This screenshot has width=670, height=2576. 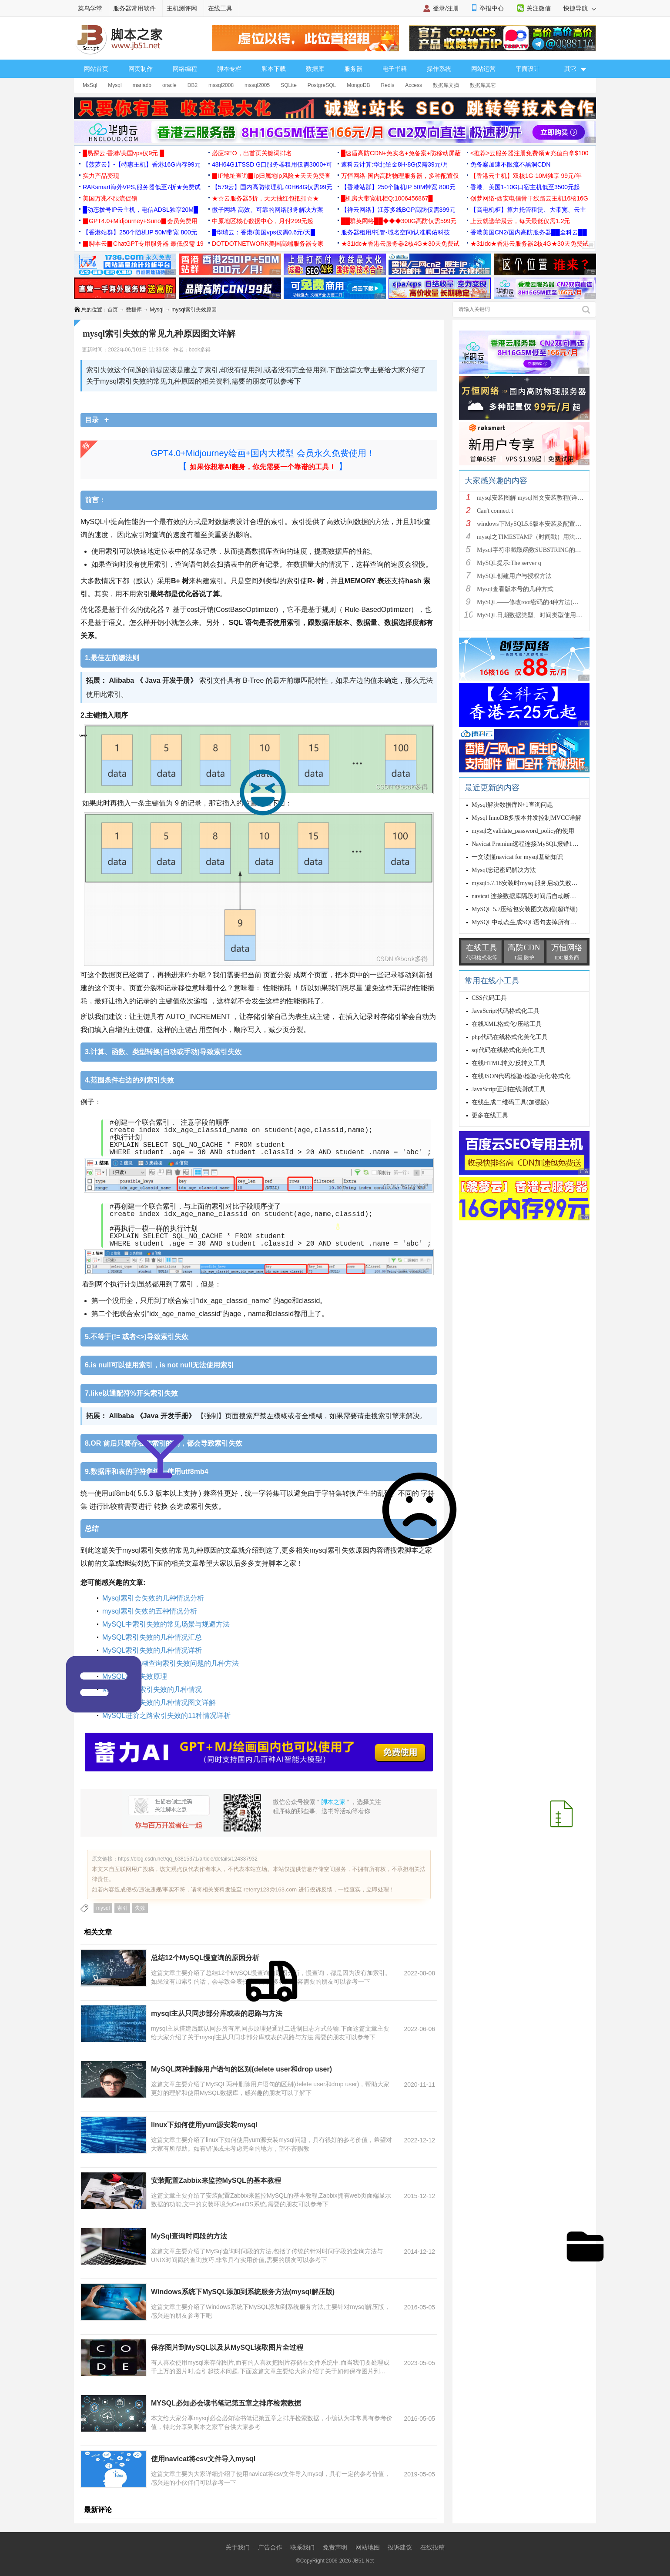 What do you see at coordinates (561, 1814) in the screenshot?
I see `access compressed or archived files` at bounding box center [561, 1814].